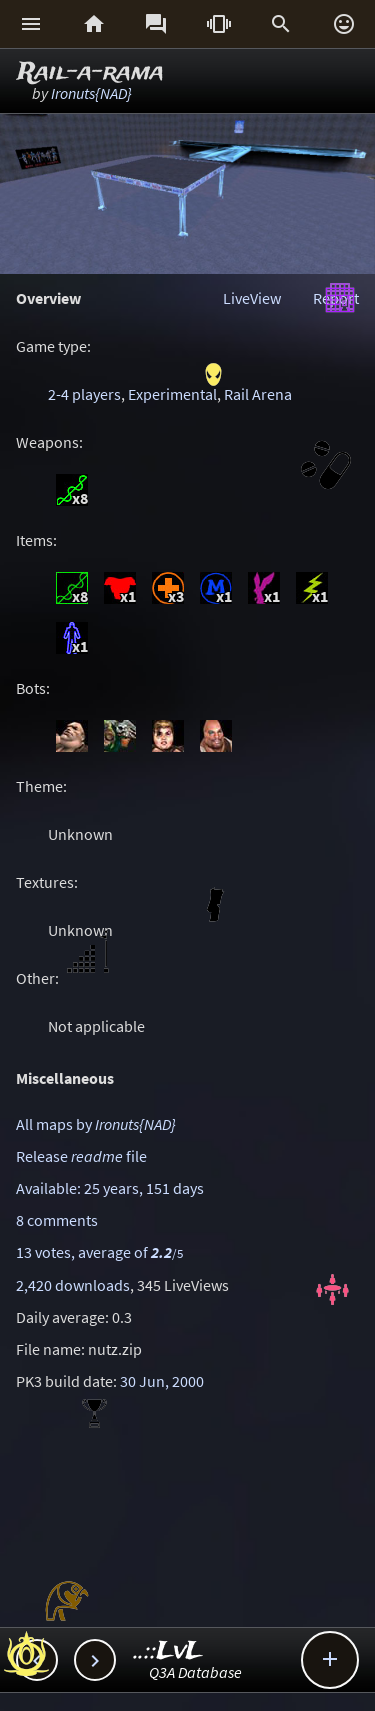  Describe the element at coordinates (332, 1289) in the screenshot. I see `join or schedule a meeting` at that location.